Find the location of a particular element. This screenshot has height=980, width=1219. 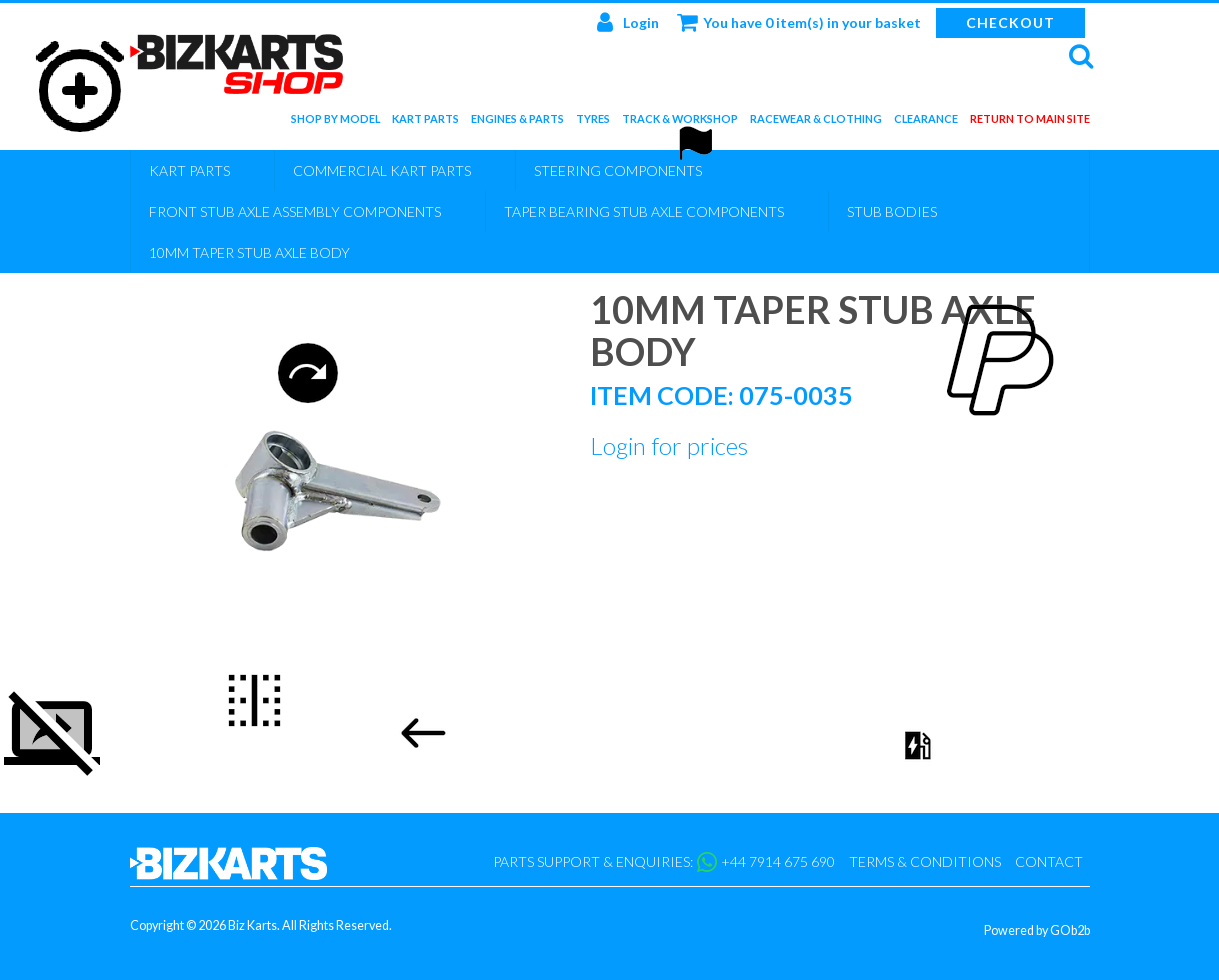

flag or bookmark an item for follow-up is located at coordinates (694, 142).